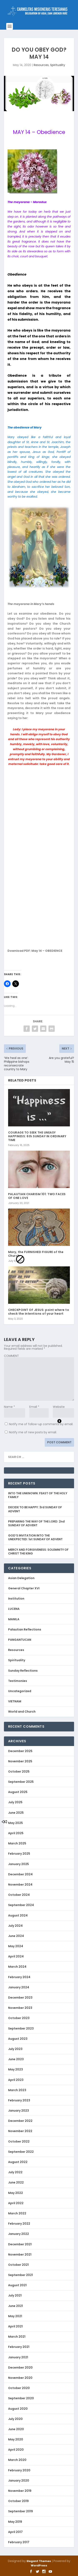 The height and width of the screenshot is (2576, 78). I want to click on cancel or abort current action, so click(20, 1259).